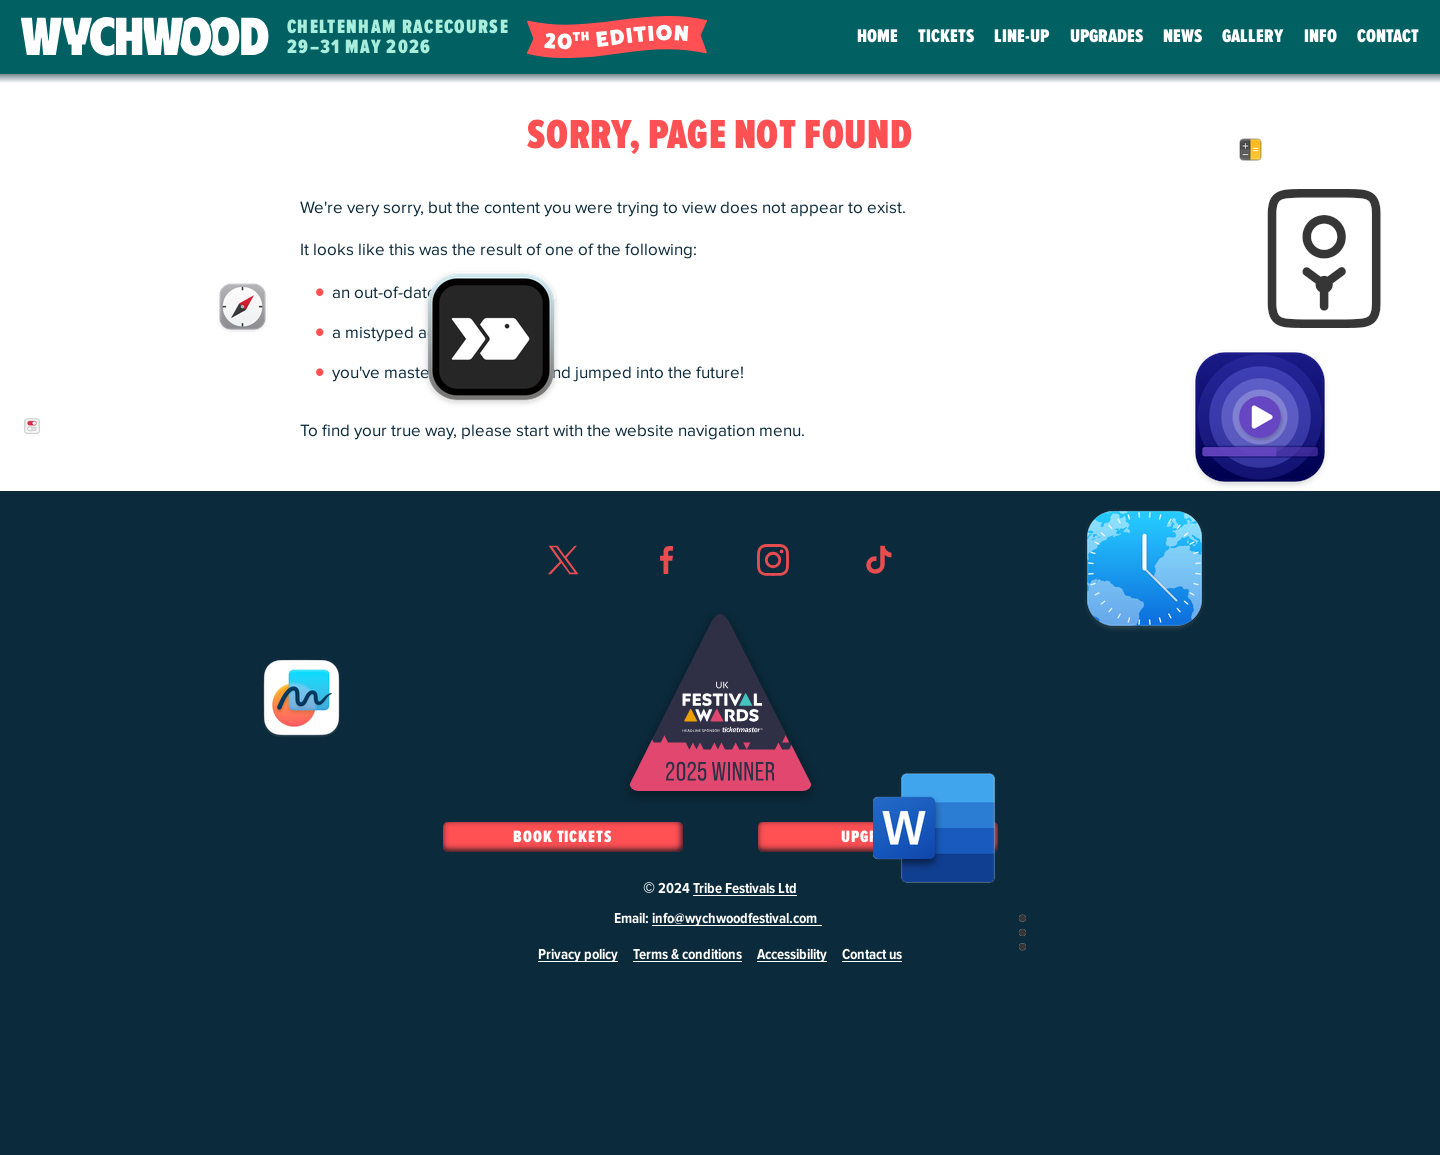 The image size is (1440, 1155). Describe the element at coordinates (1144, 568) in the screenshot. I see `open network time protocol settings` at that location.